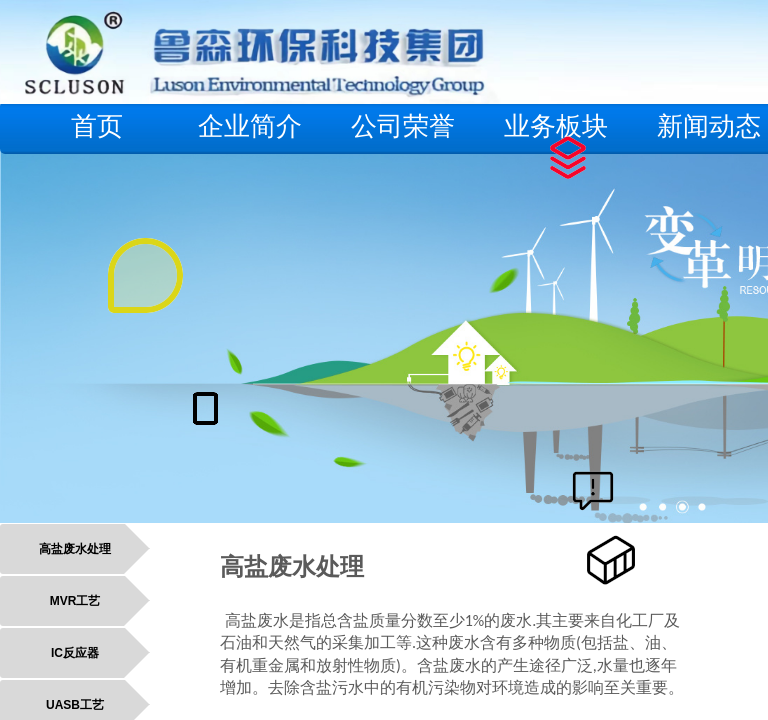 The height and width of the screenshot is (720, 768). Describe the element at coordinates (593, 490) in the screenshot. I see `report an issue or problem` at that location.